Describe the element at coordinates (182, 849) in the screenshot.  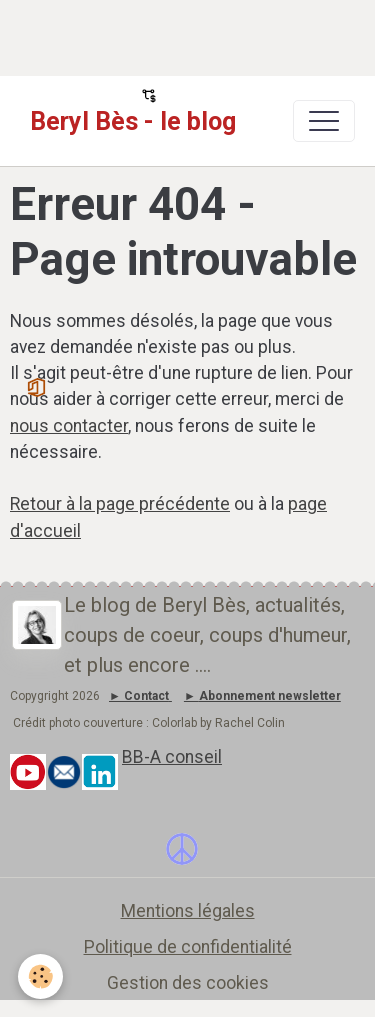
I see `peace symbol or anti-war indicator` at that location.